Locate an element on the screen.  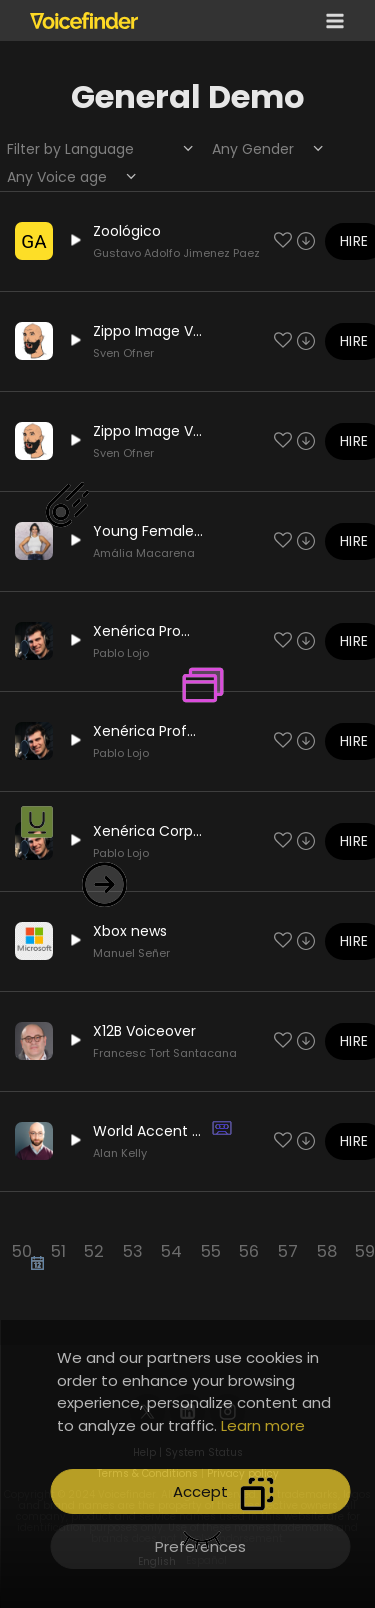
send selected element to back layer is located at coordinates (257, 1494).